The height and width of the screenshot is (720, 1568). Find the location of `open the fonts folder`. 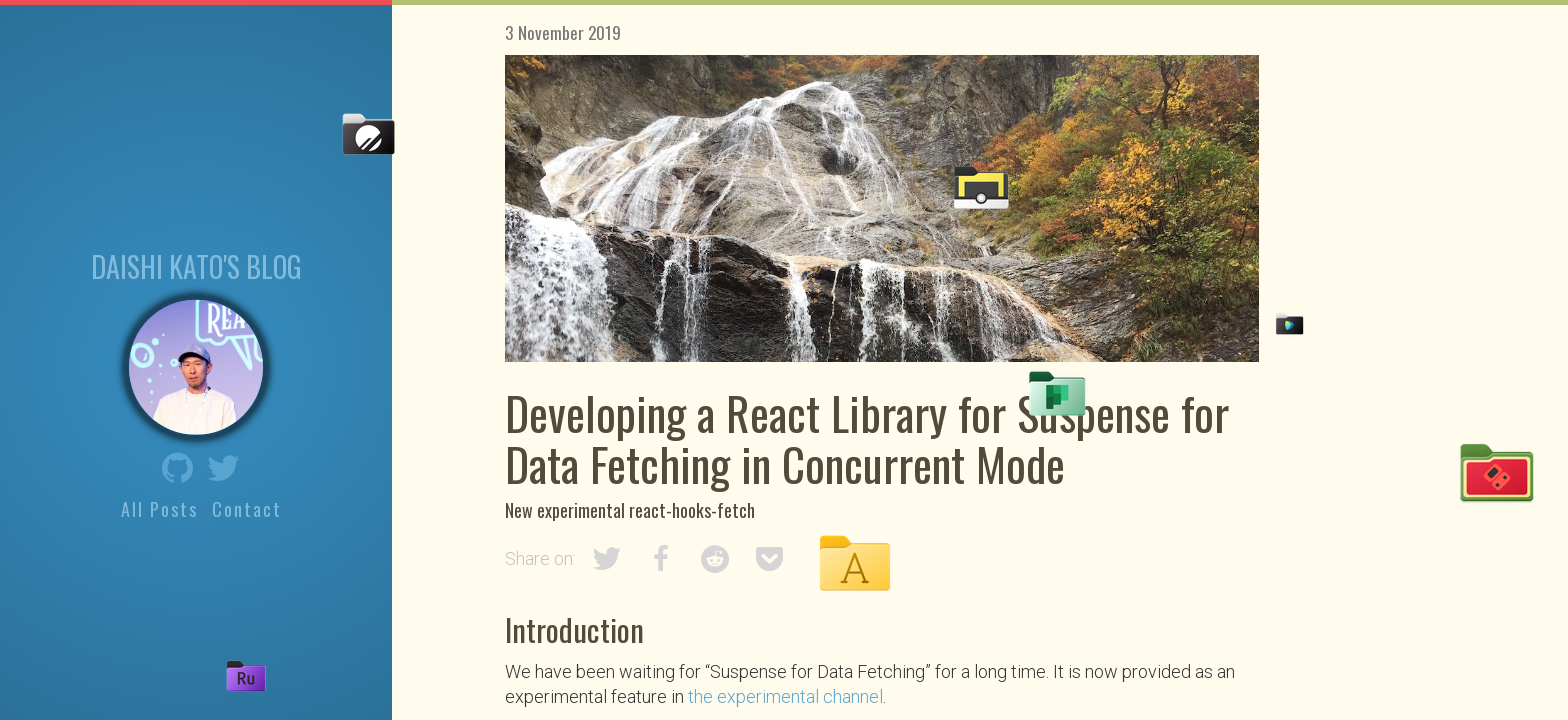

open the fonts folder is located at coordinates (855, 565).